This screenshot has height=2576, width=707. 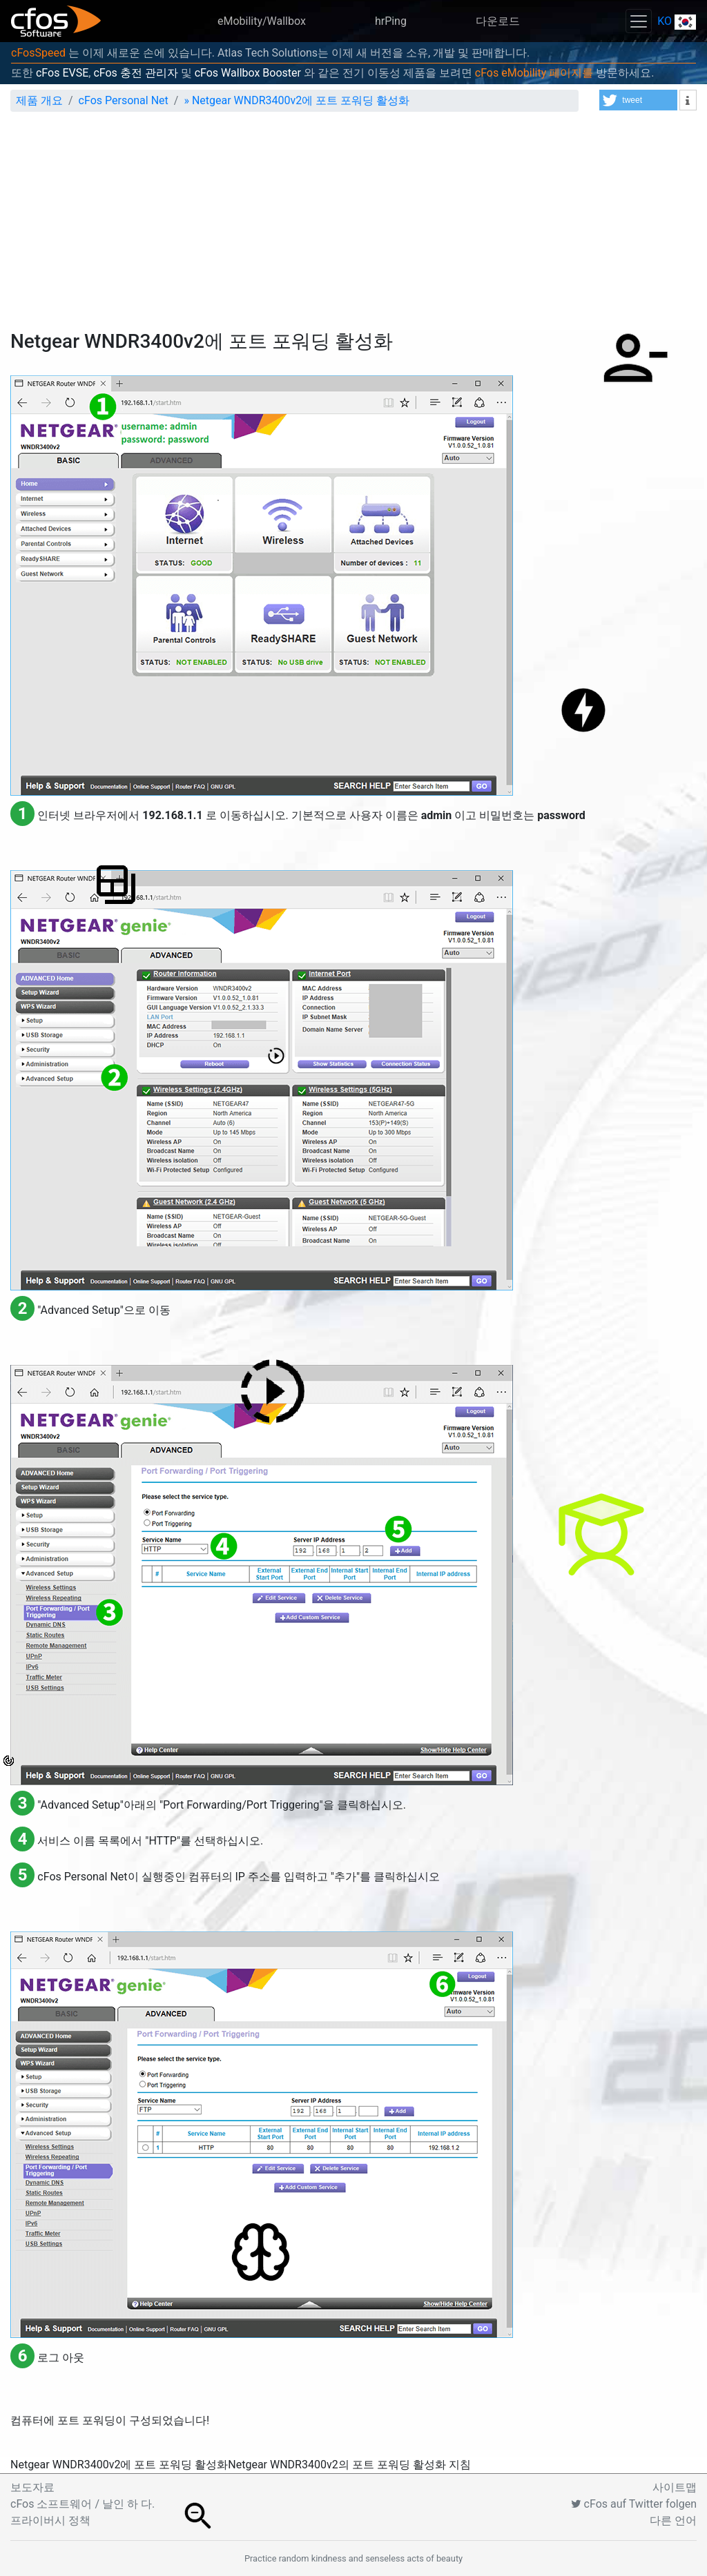 I want to click on zoom out of the current view, so click(x=198, y=2516).